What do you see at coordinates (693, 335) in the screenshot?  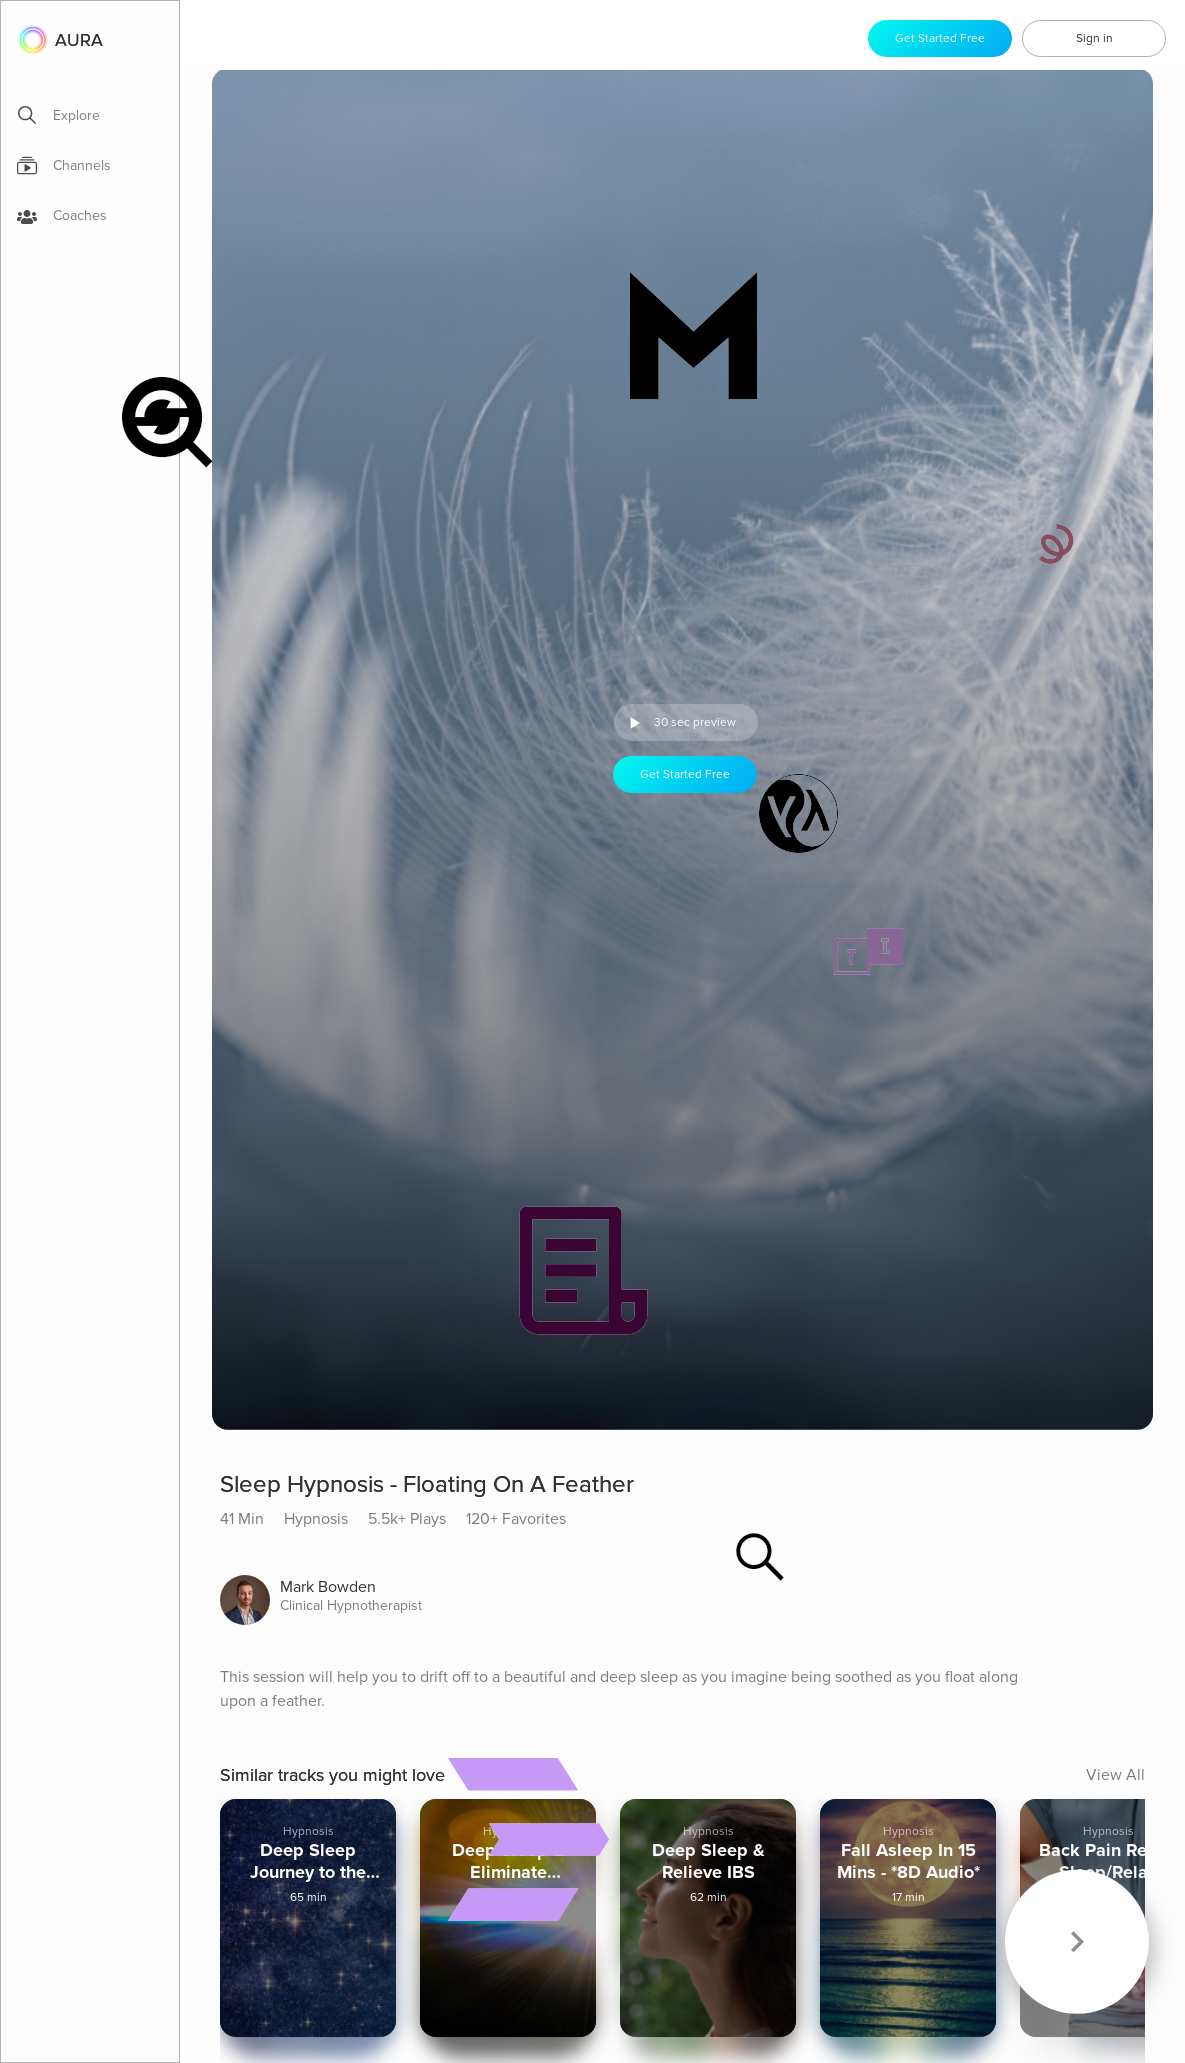 I see `Monster Energy brand logo` at bounding box center [693, 335].